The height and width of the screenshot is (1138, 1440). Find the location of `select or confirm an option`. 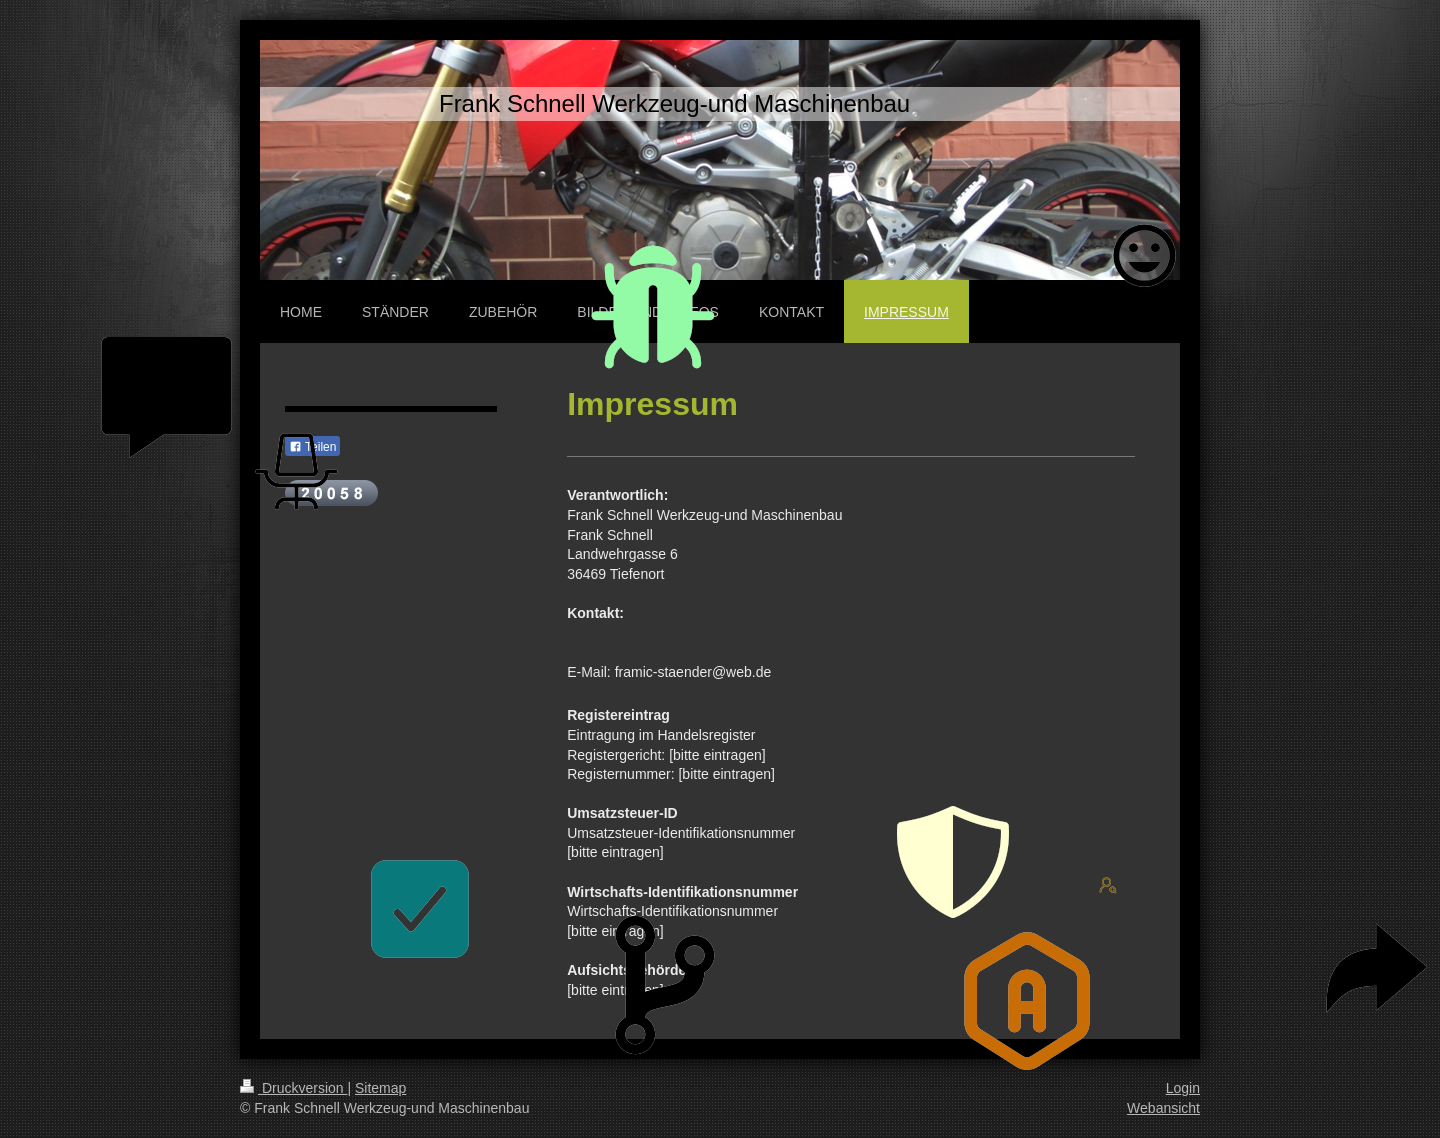

select or confirm an option is located at coordinates (420, 909).